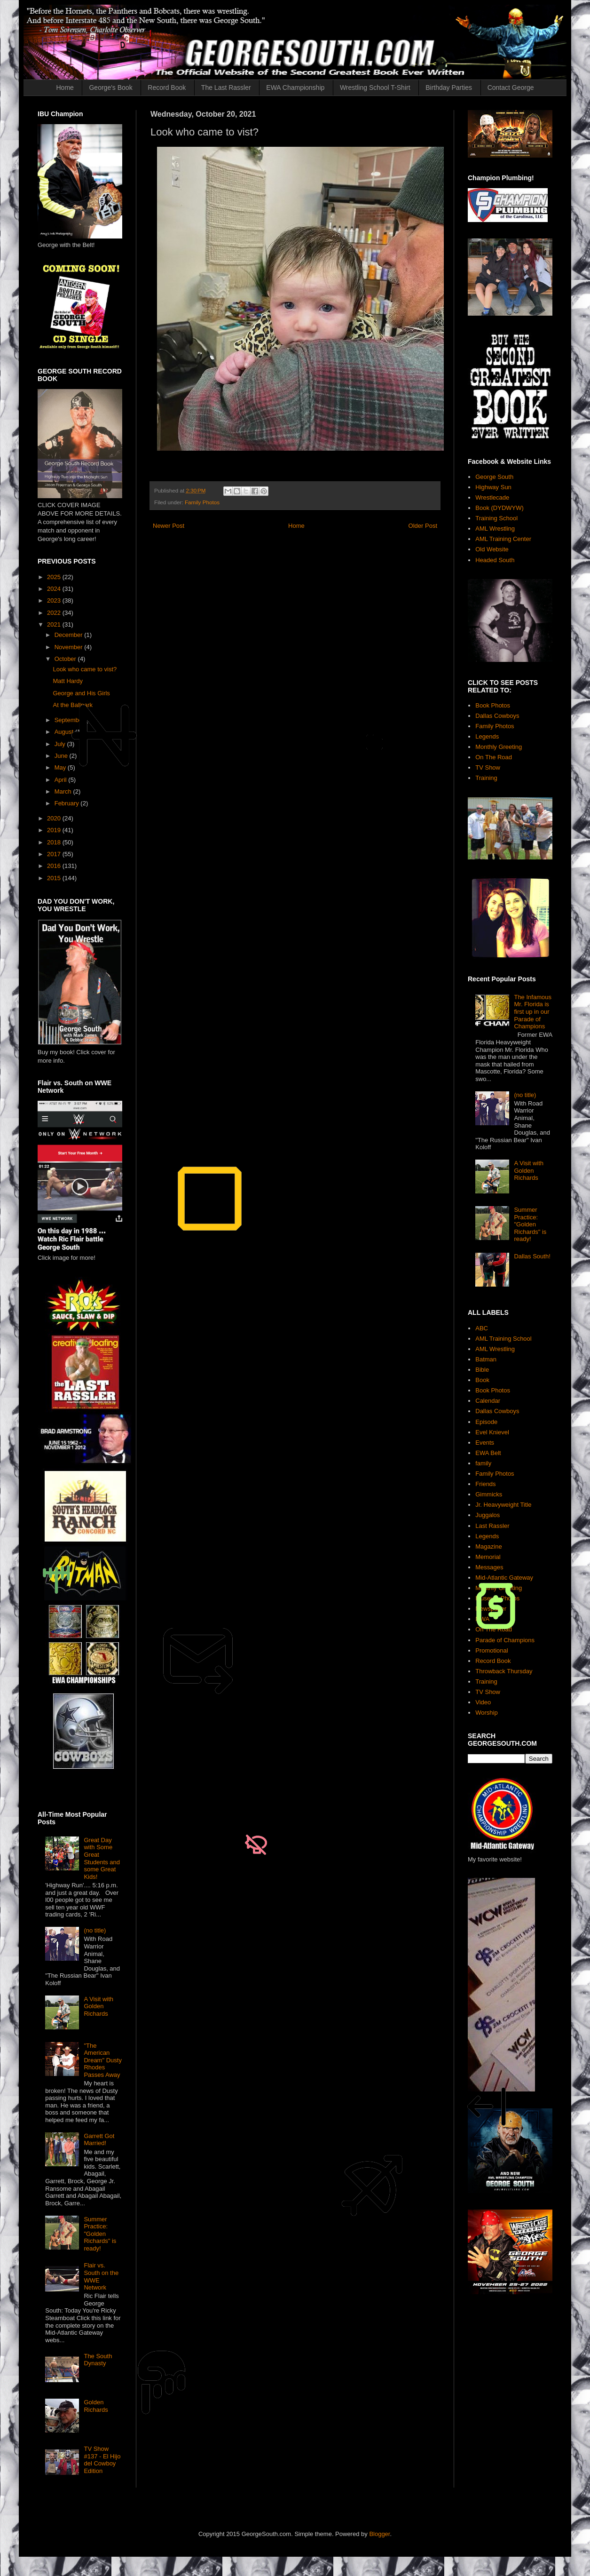 This screenshot has height=2576, width=590. Describe the element at coordinates (256, 1845) in the screenshot. I see `disable airship or blimp tracking` at that location.